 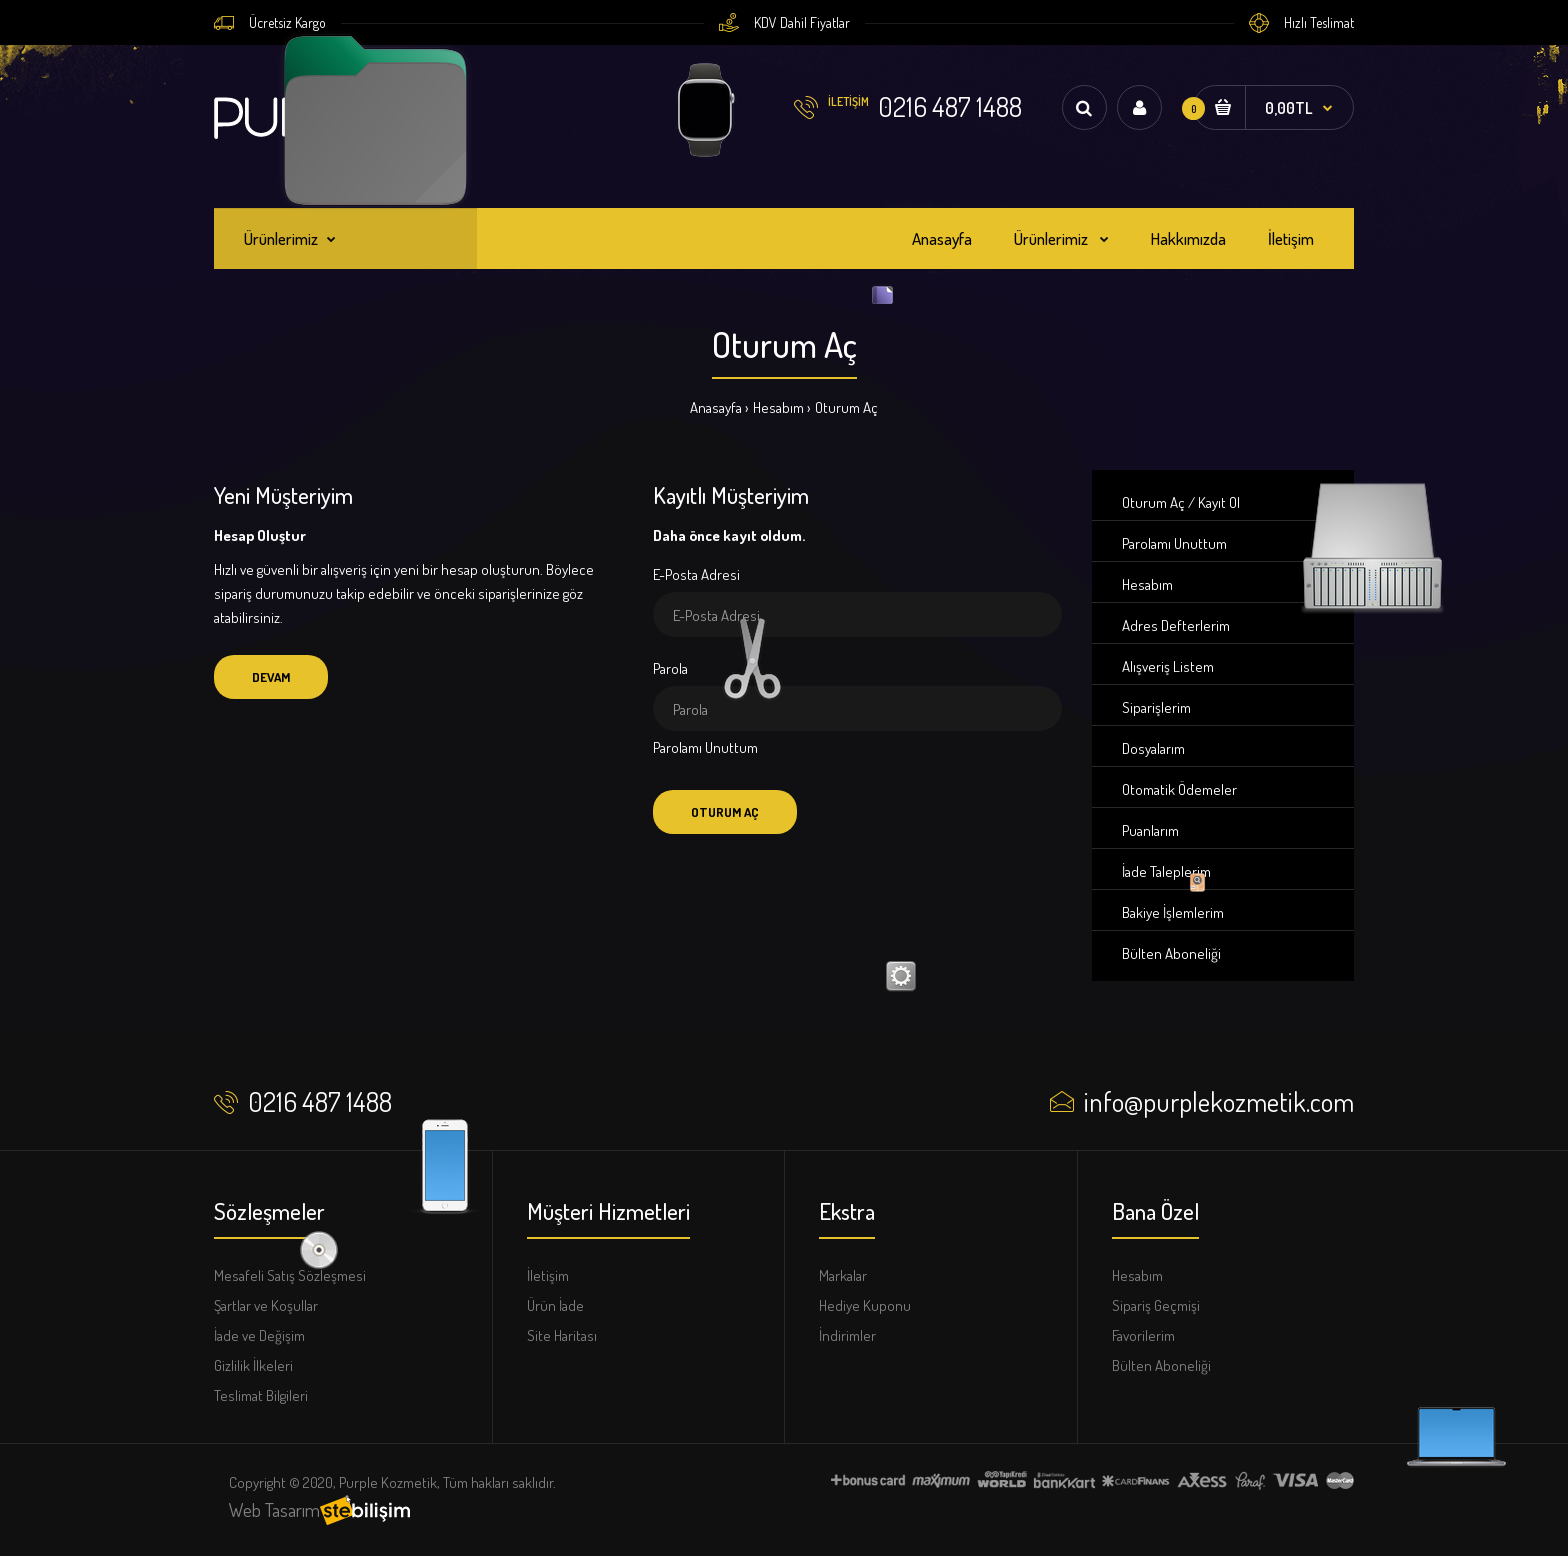 I want to click on apple watch series 10 device icon, so click(x=705, y=110).